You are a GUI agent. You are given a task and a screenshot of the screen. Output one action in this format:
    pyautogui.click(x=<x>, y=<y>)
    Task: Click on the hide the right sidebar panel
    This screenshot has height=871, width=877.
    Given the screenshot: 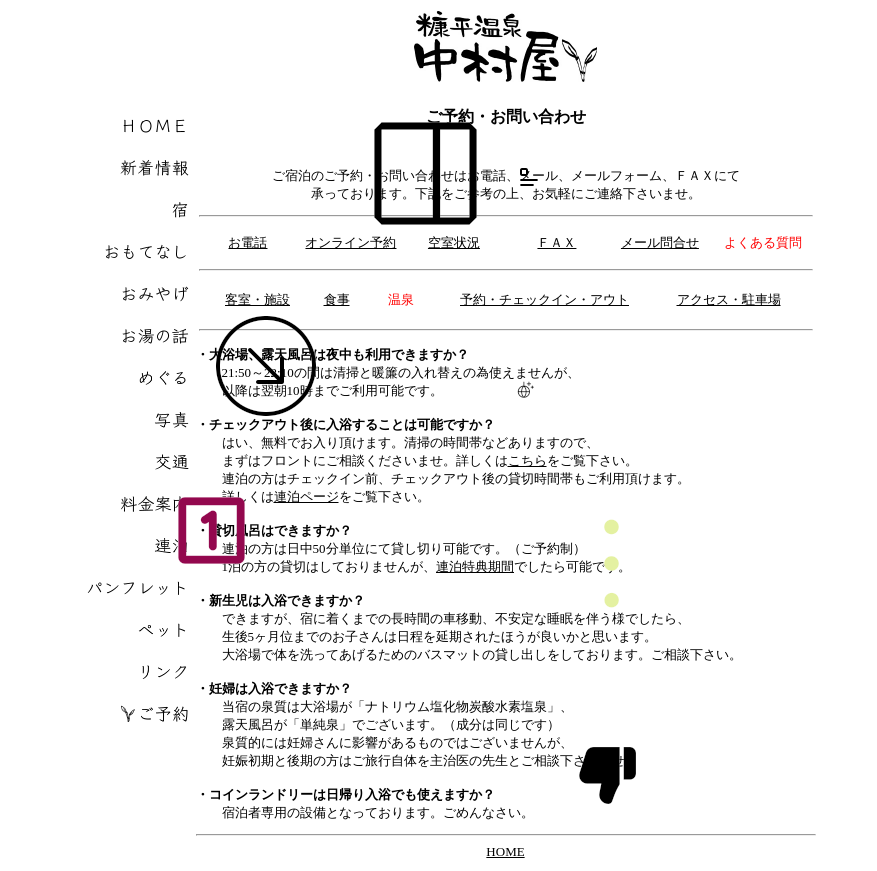 What is the action you would take?
    pyautogui.click(x=425, y=173)
    